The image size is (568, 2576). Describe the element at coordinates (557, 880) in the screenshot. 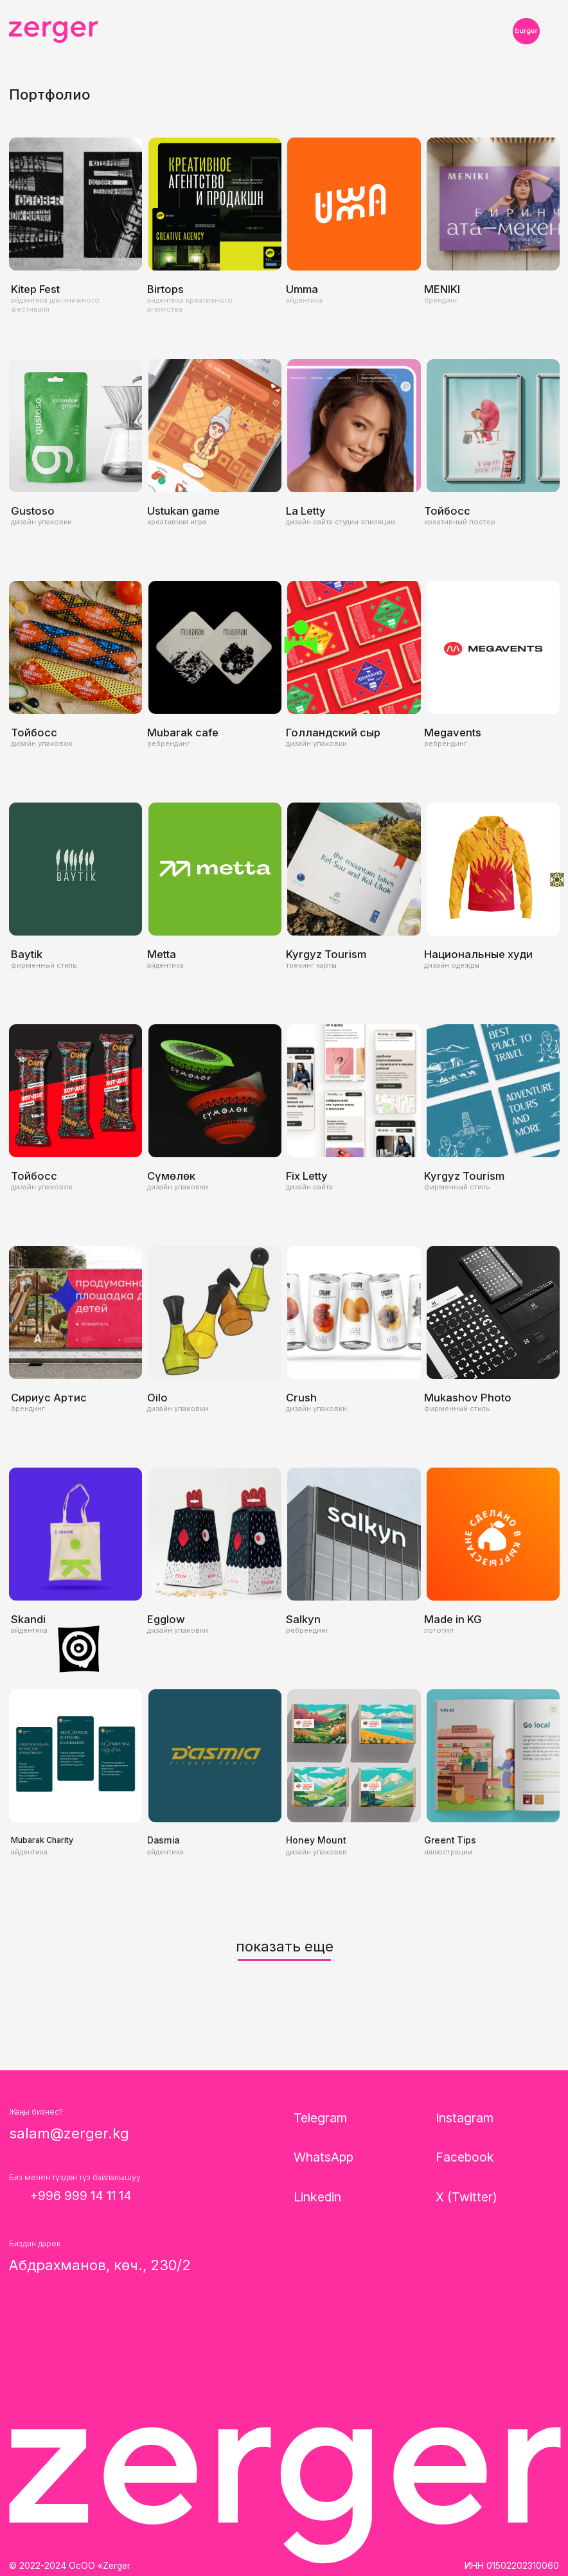

I see `abstract game achievement or badge icon` at that location.